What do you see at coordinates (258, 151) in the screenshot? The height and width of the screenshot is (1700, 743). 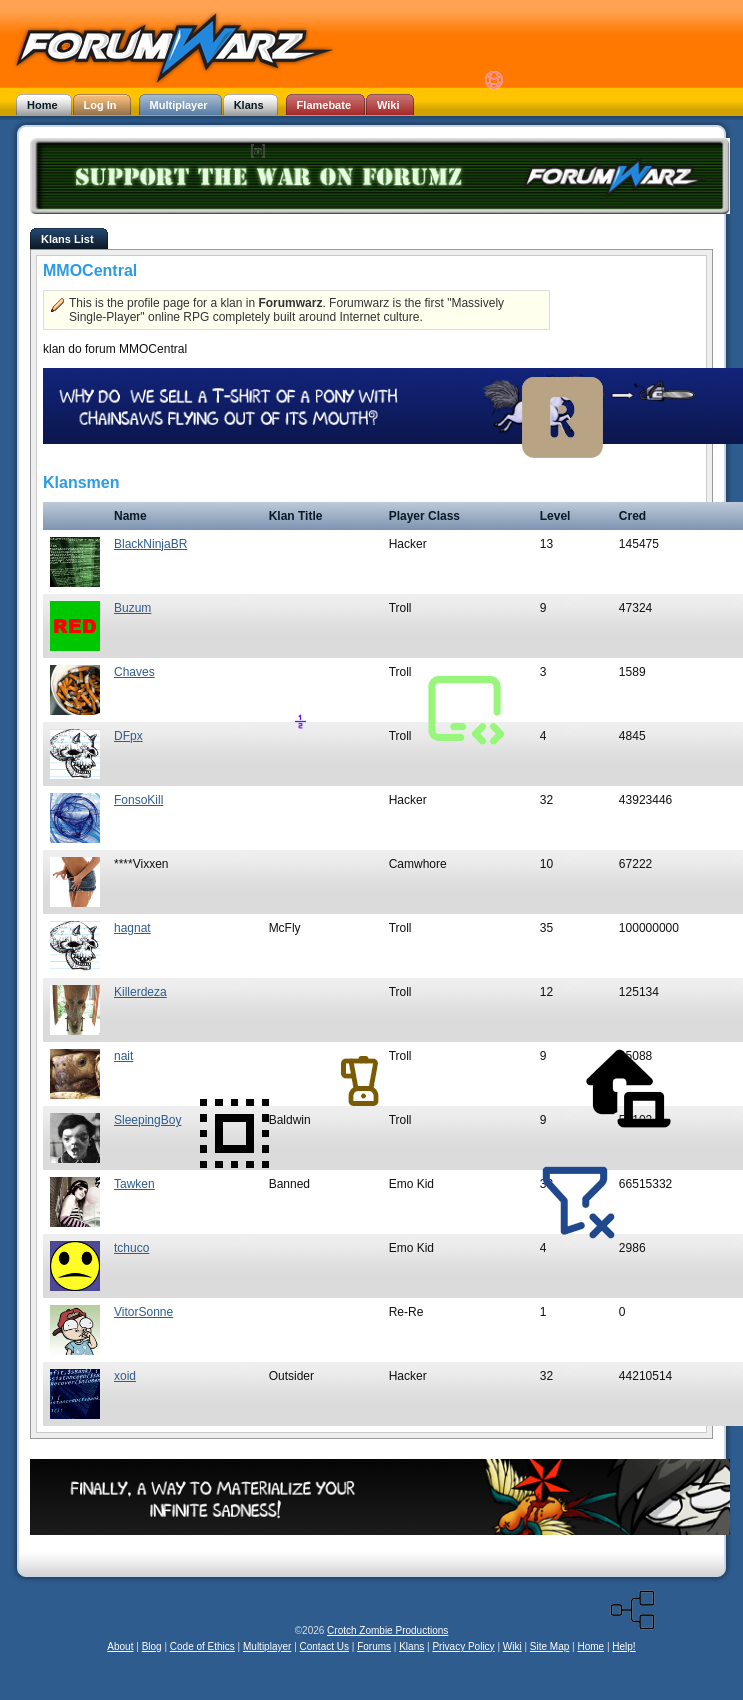 I see `connect to matrix decentralized chat network` at bounding box center [258, 151].